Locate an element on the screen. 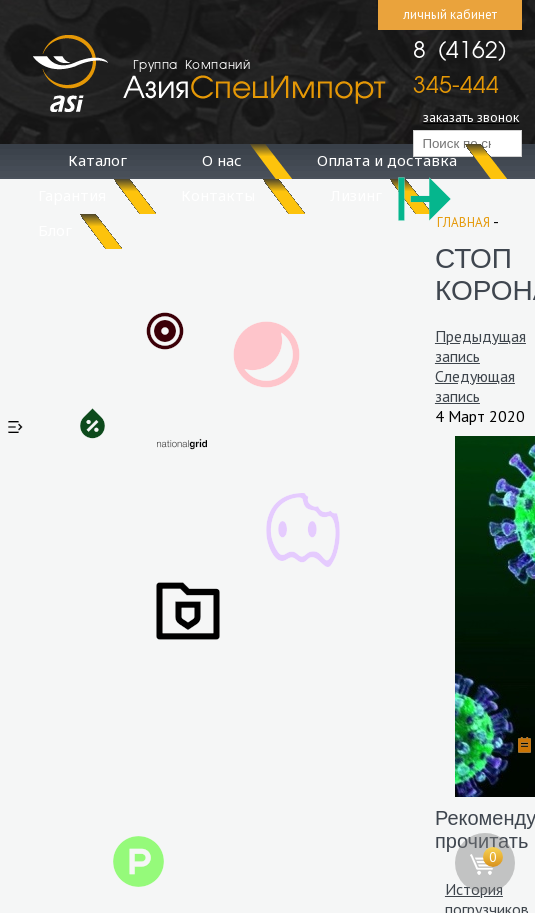 The height and width of the screenshot is (913, 535). expand content to the right is located at coordinates (423, 199).